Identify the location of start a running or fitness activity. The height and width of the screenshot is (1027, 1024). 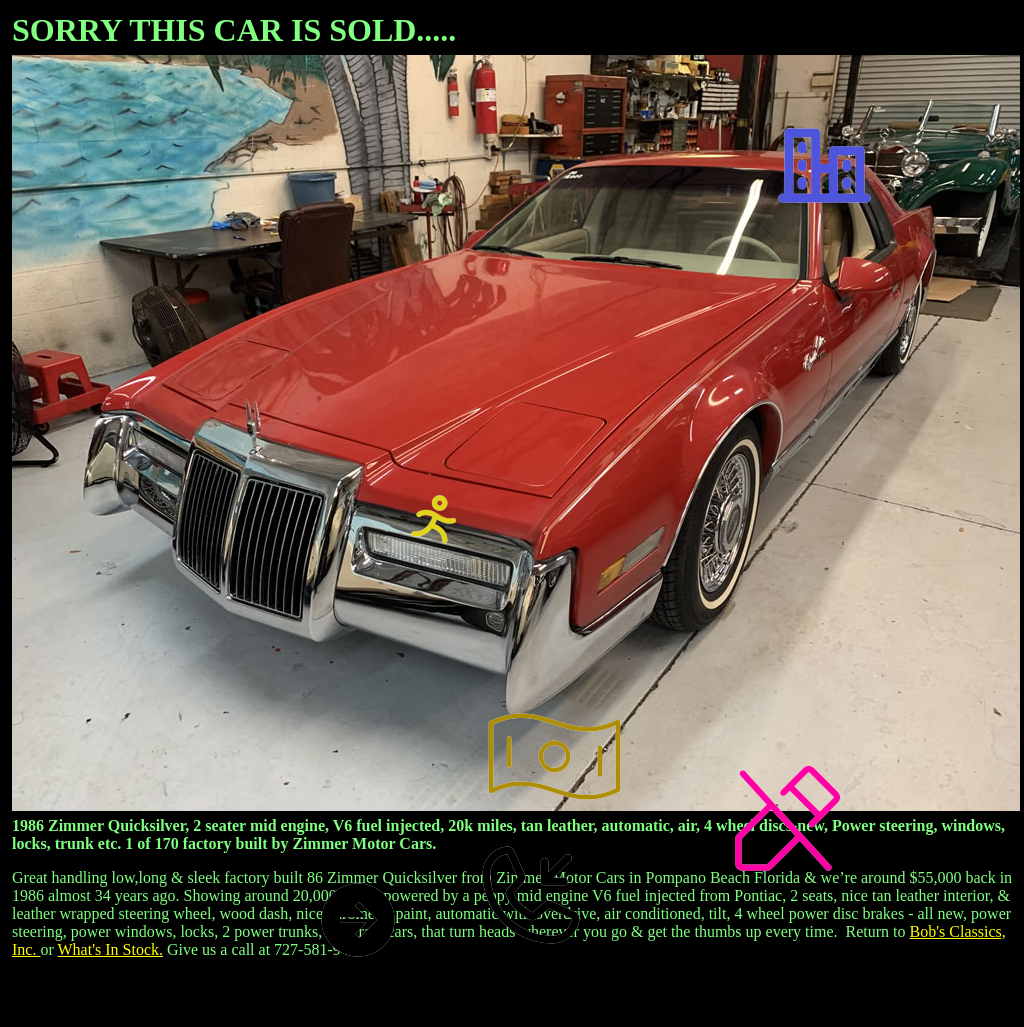
(434, 518).